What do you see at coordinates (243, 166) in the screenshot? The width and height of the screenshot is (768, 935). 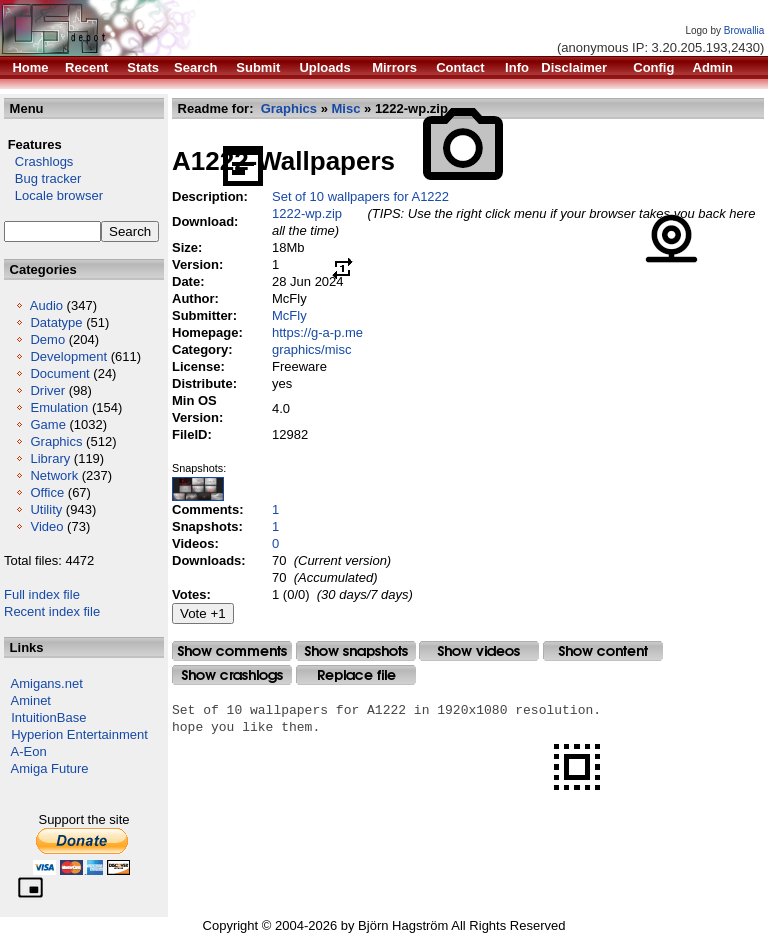 I see `open rich text editor` at bounding box center [243, 166].